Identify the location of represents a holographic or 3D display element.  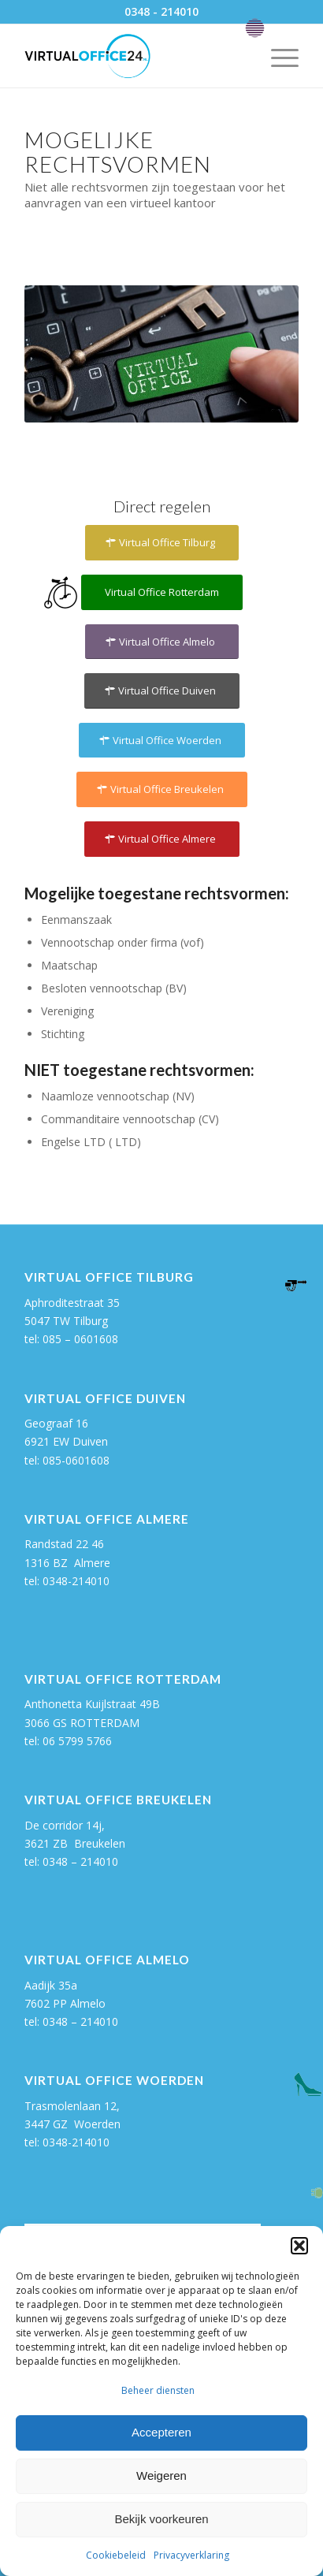
(254, 28).